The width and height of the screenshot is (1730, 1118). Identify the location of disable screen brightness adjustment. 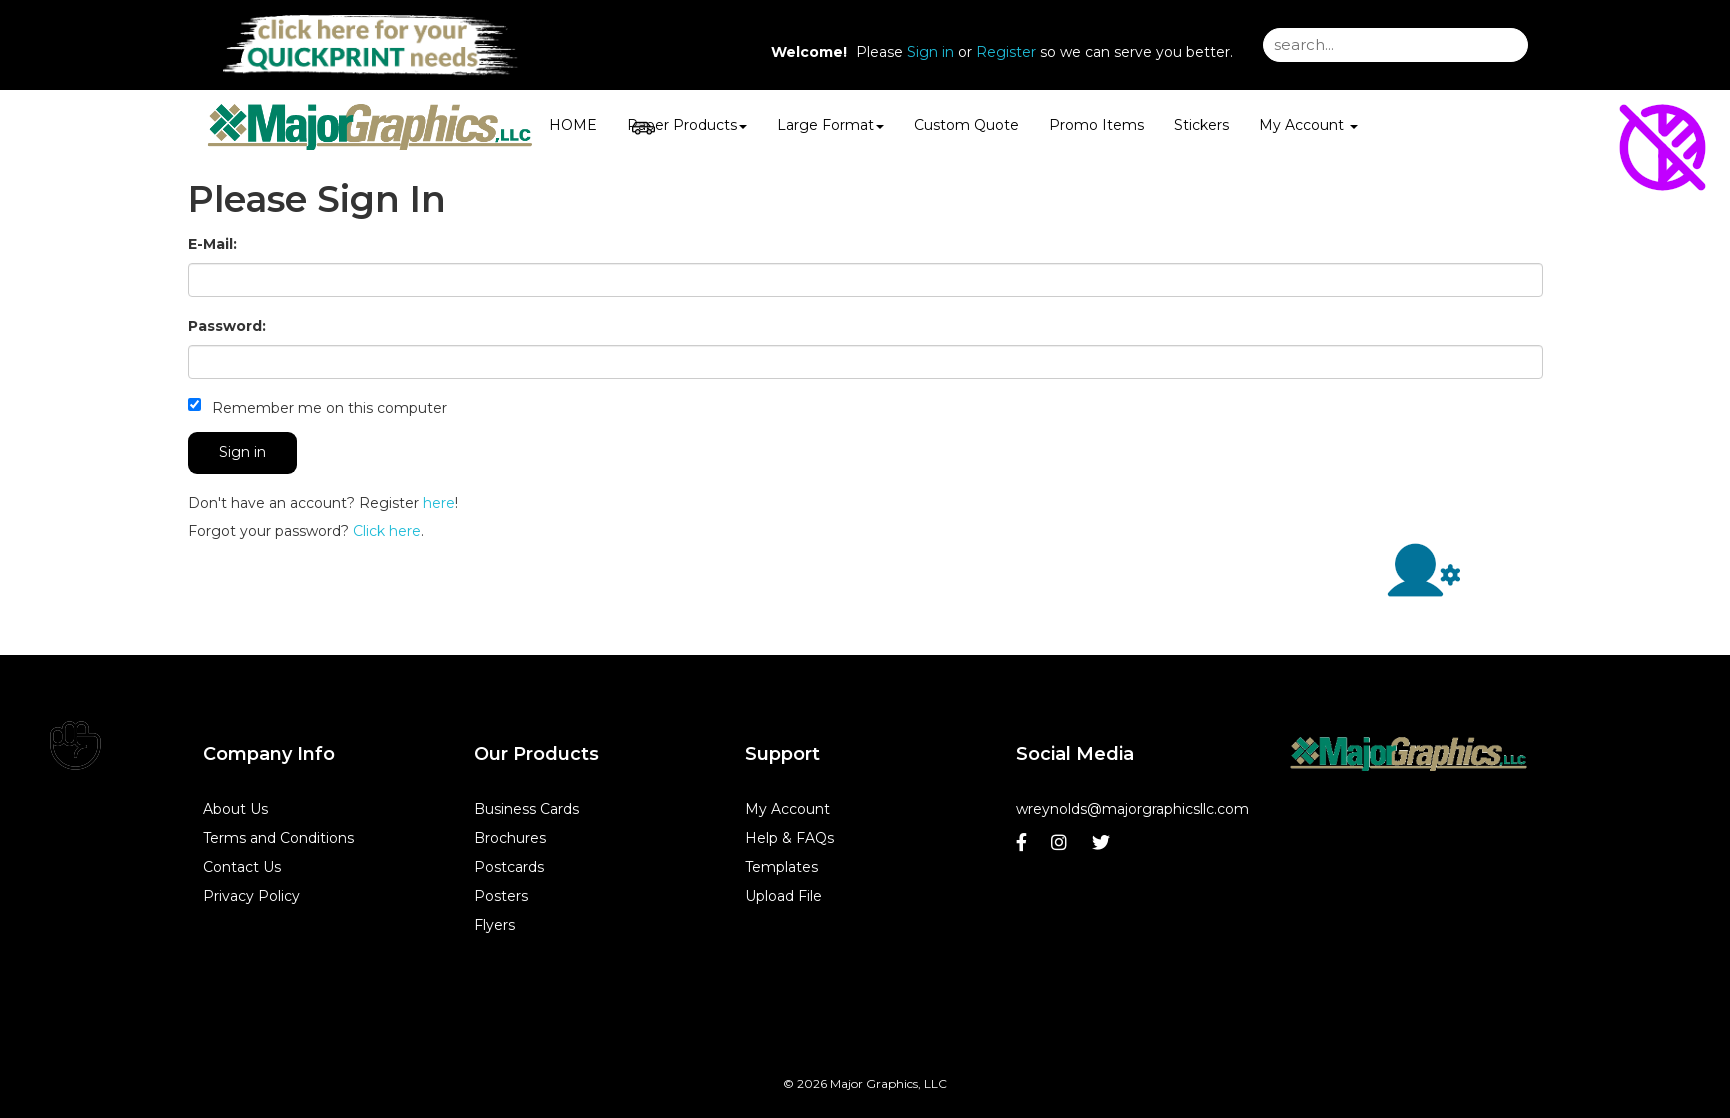
(1662, 147).